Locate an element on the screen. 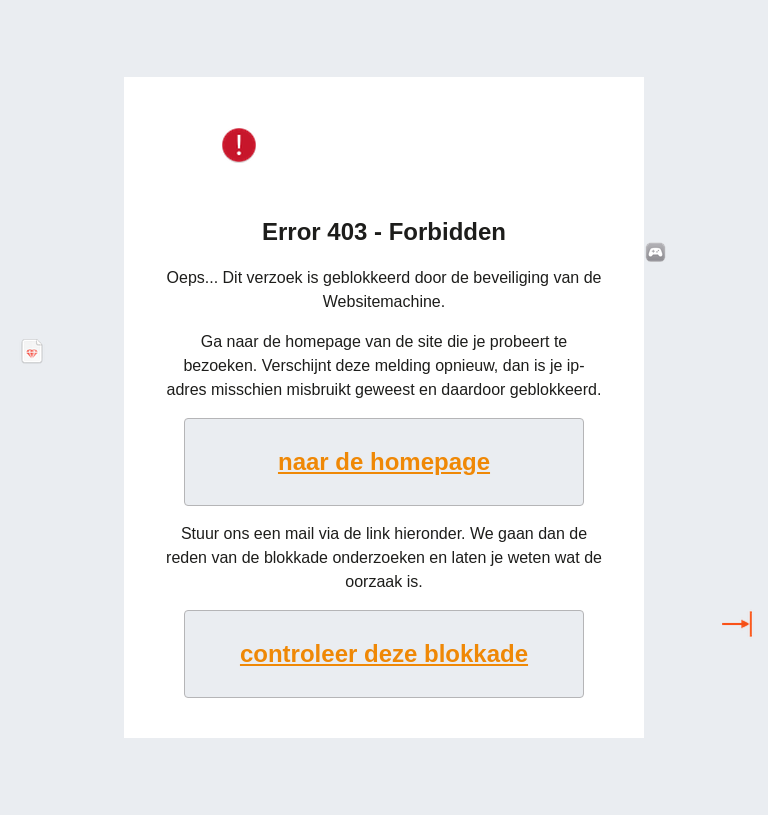 This screenshot has height=815, width=768. ruby programming language source file is located at coordinates (32, 351).